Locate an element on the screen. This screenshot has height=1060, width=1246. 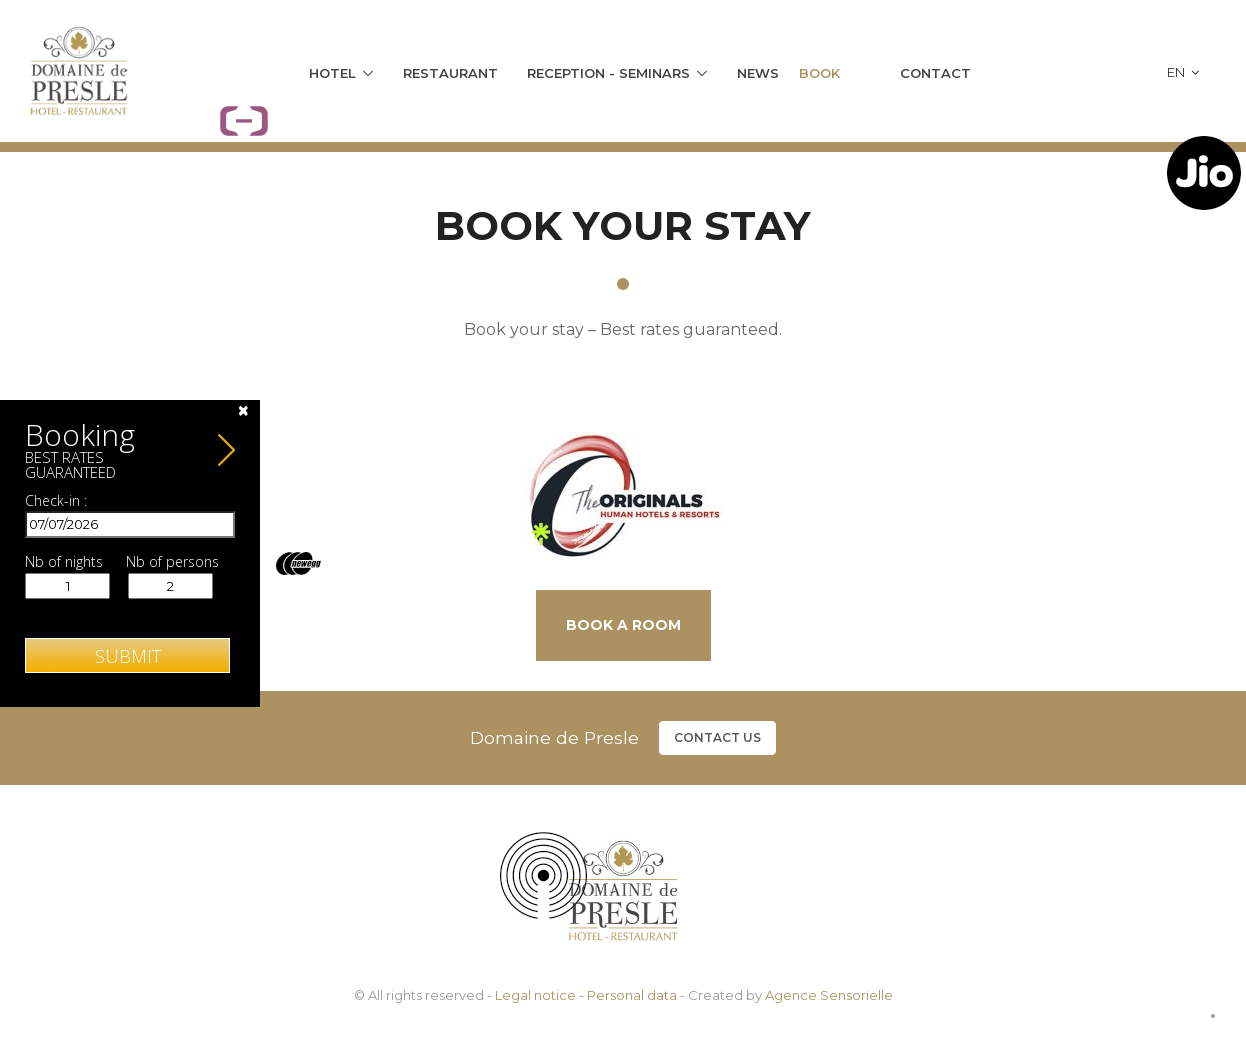
alibaba cloud services logo is located at coordinates (244, 121).